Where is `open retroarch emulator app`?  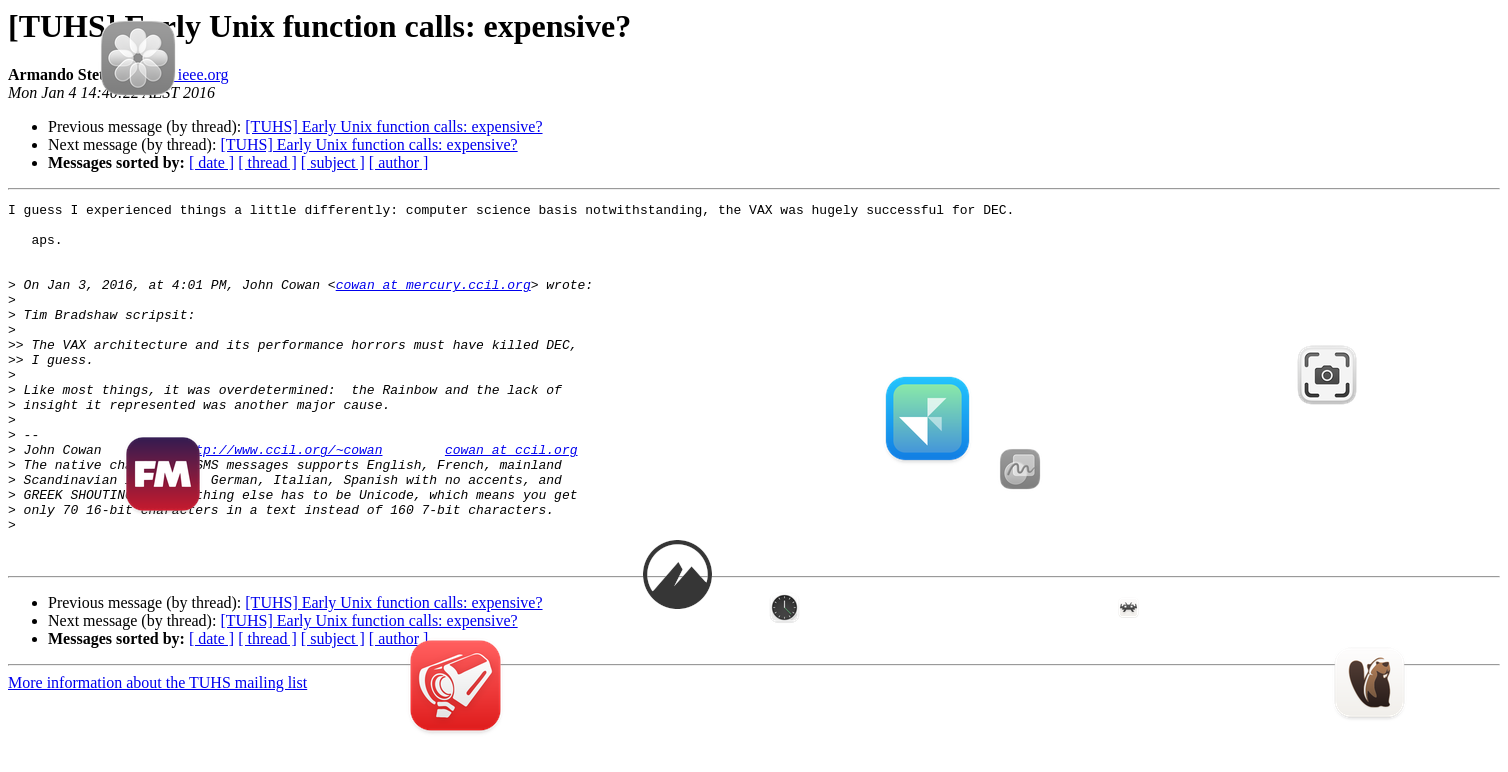
open retroarch emulator app is located at coordinates (1128, 607).